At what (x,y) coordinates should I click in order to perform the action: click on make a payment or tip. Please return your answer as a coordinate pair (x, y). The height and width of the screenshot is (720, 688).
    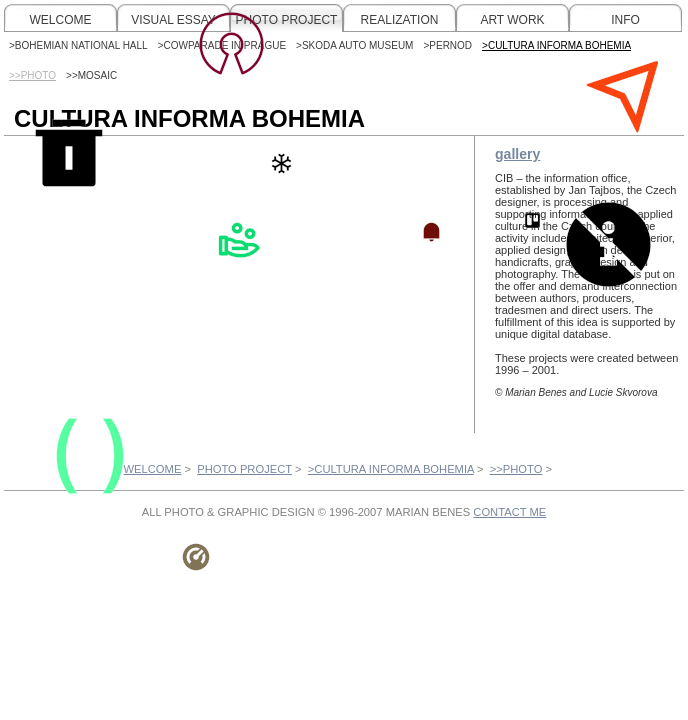
    Looking at the image, I should click on (239, 241).